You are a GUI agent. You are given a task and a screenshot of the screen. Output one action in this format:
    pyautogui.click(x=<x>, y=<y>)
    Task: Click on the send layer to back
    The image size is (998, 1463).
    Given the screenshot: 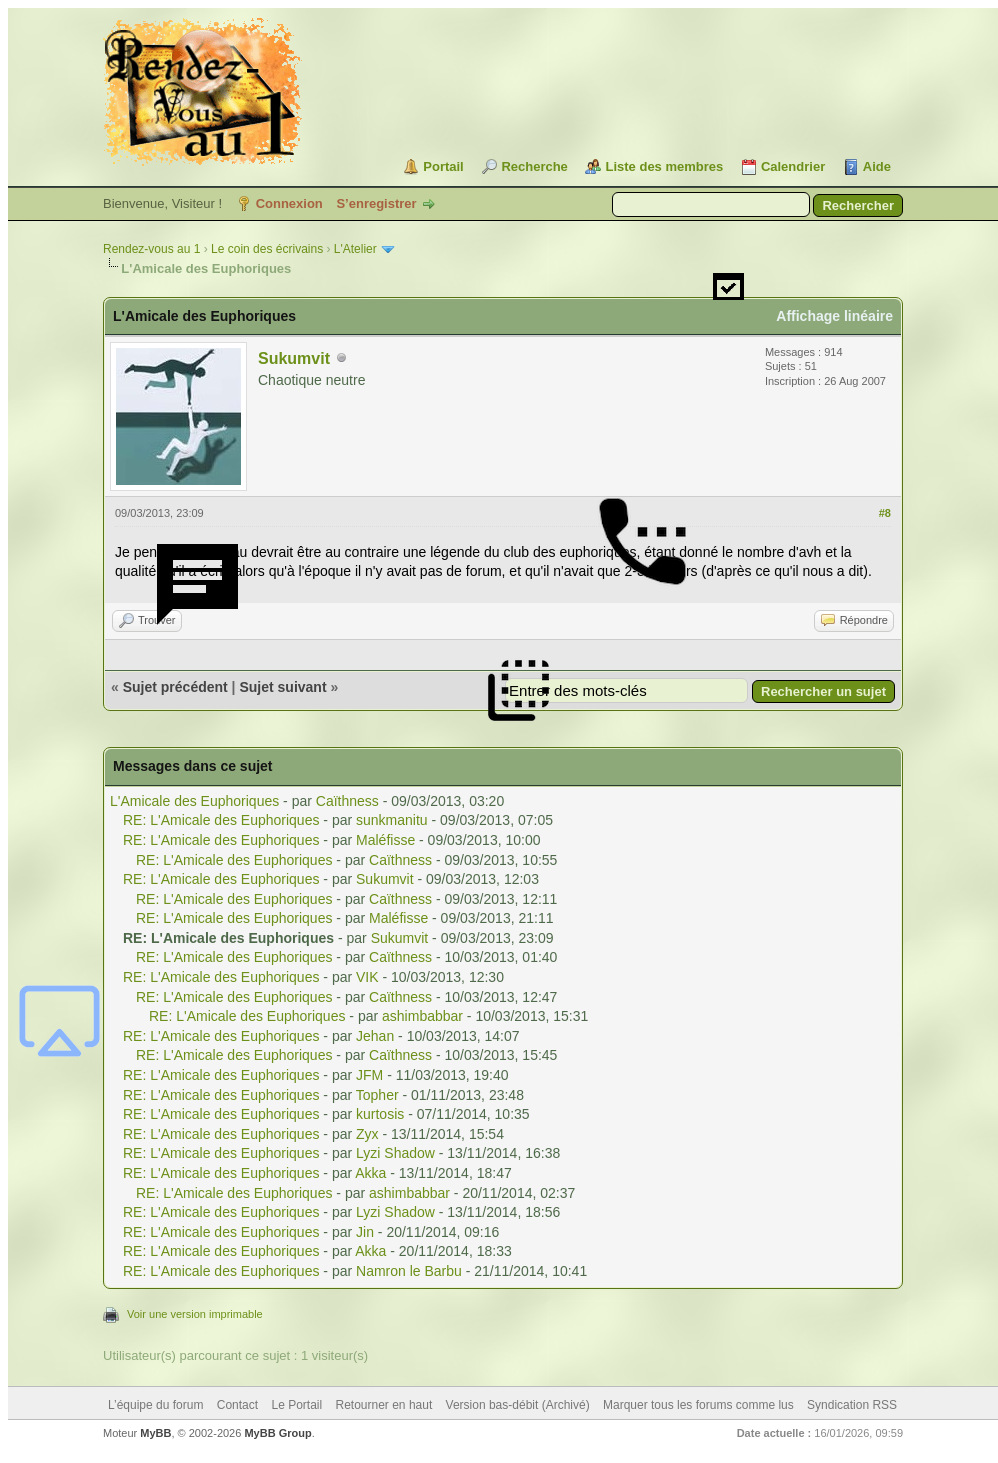 What is the action you would take?
    pyautogui.click(x=518, y=690)
    